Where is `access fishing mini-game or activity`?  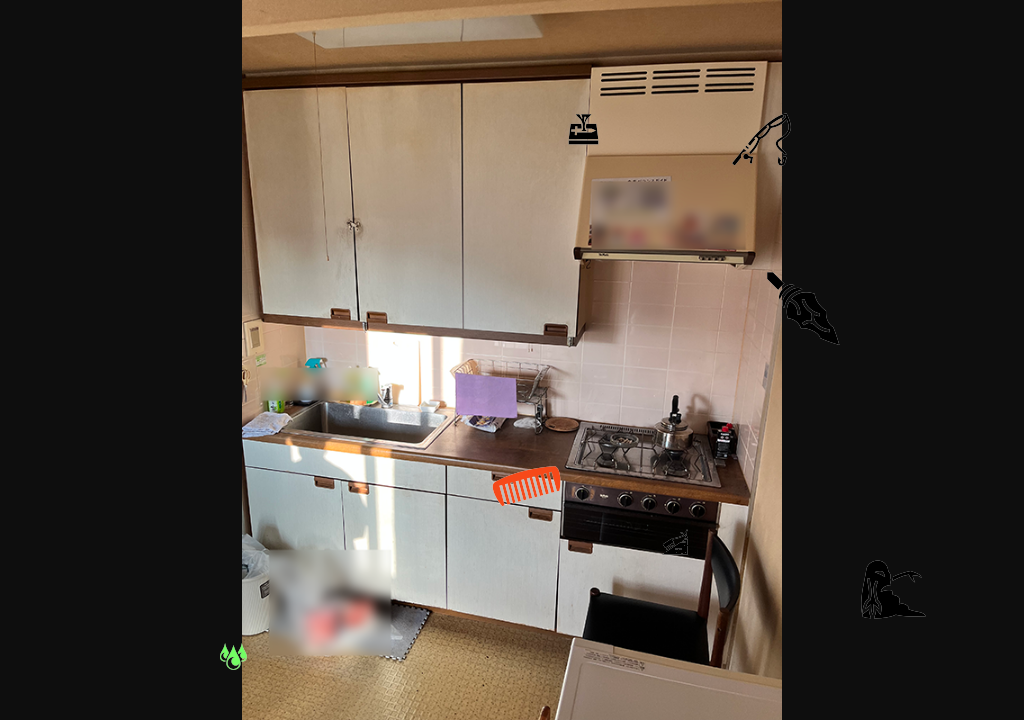
access fishing mini-game or activity is located at coordinates (761, 139).